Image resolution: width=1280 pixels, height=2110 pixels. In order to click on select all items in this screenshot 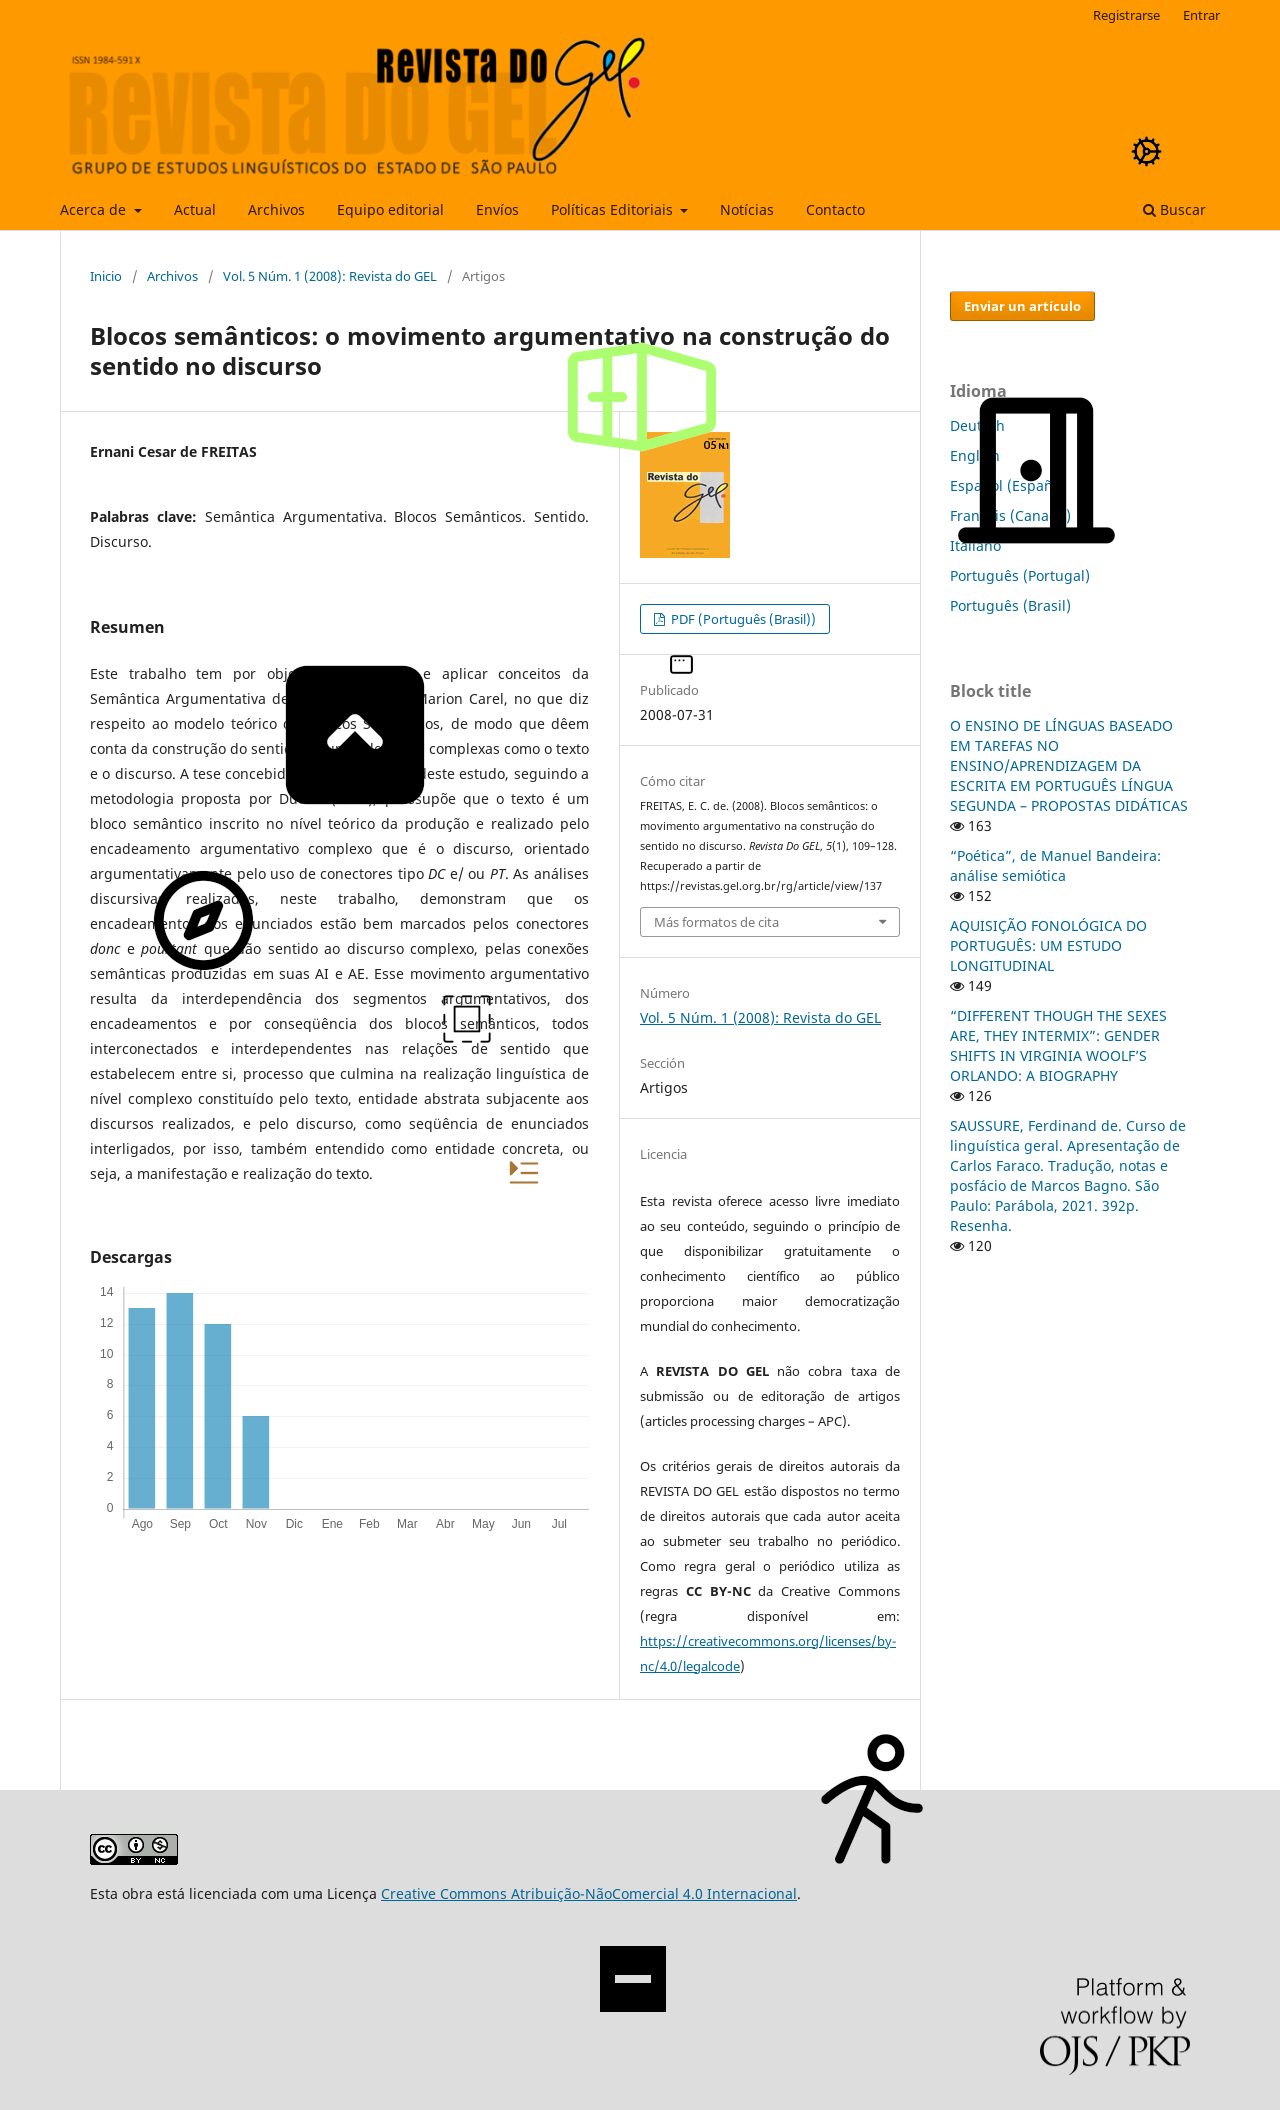, I will do `click(467, 1019)`.